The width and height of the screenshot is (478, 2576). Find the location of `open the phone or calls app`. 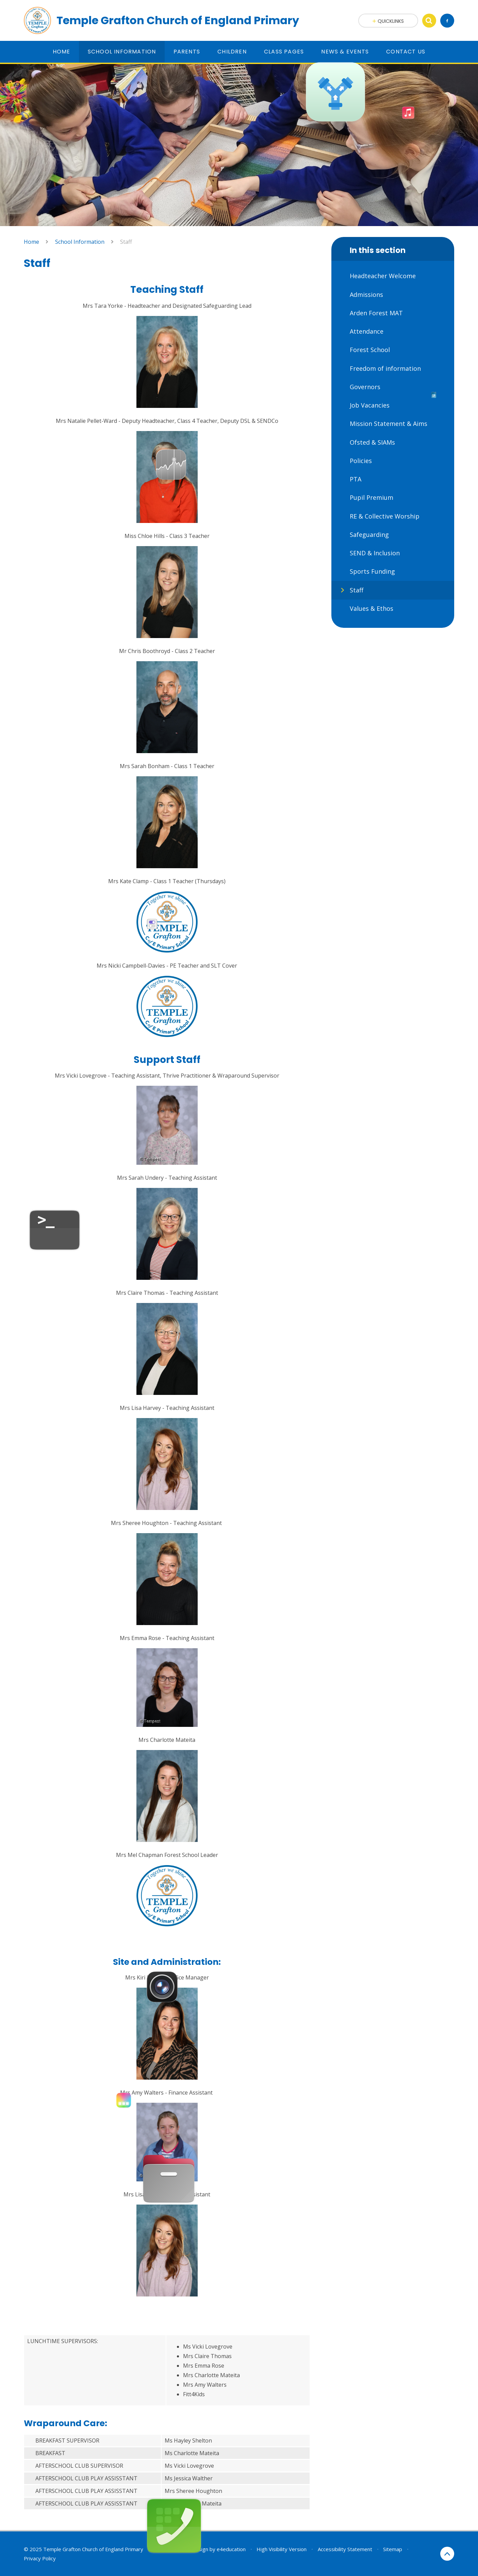

open the phone or calls app is located at coordinates (174, 2526).